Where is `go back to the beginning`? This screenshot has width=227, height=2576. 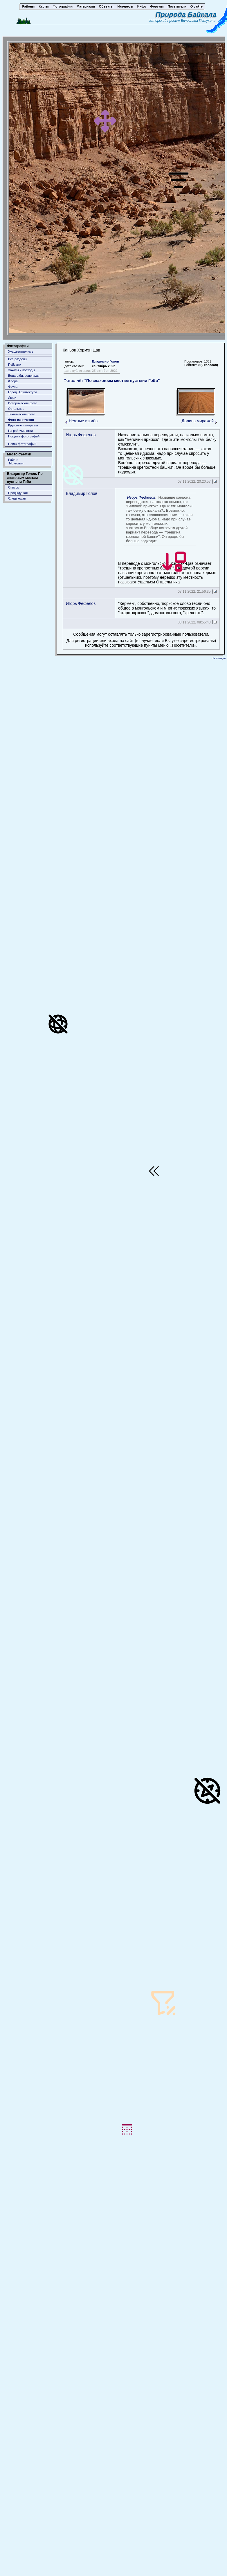
go back to the beginning is located at coordinates (154, 1171).